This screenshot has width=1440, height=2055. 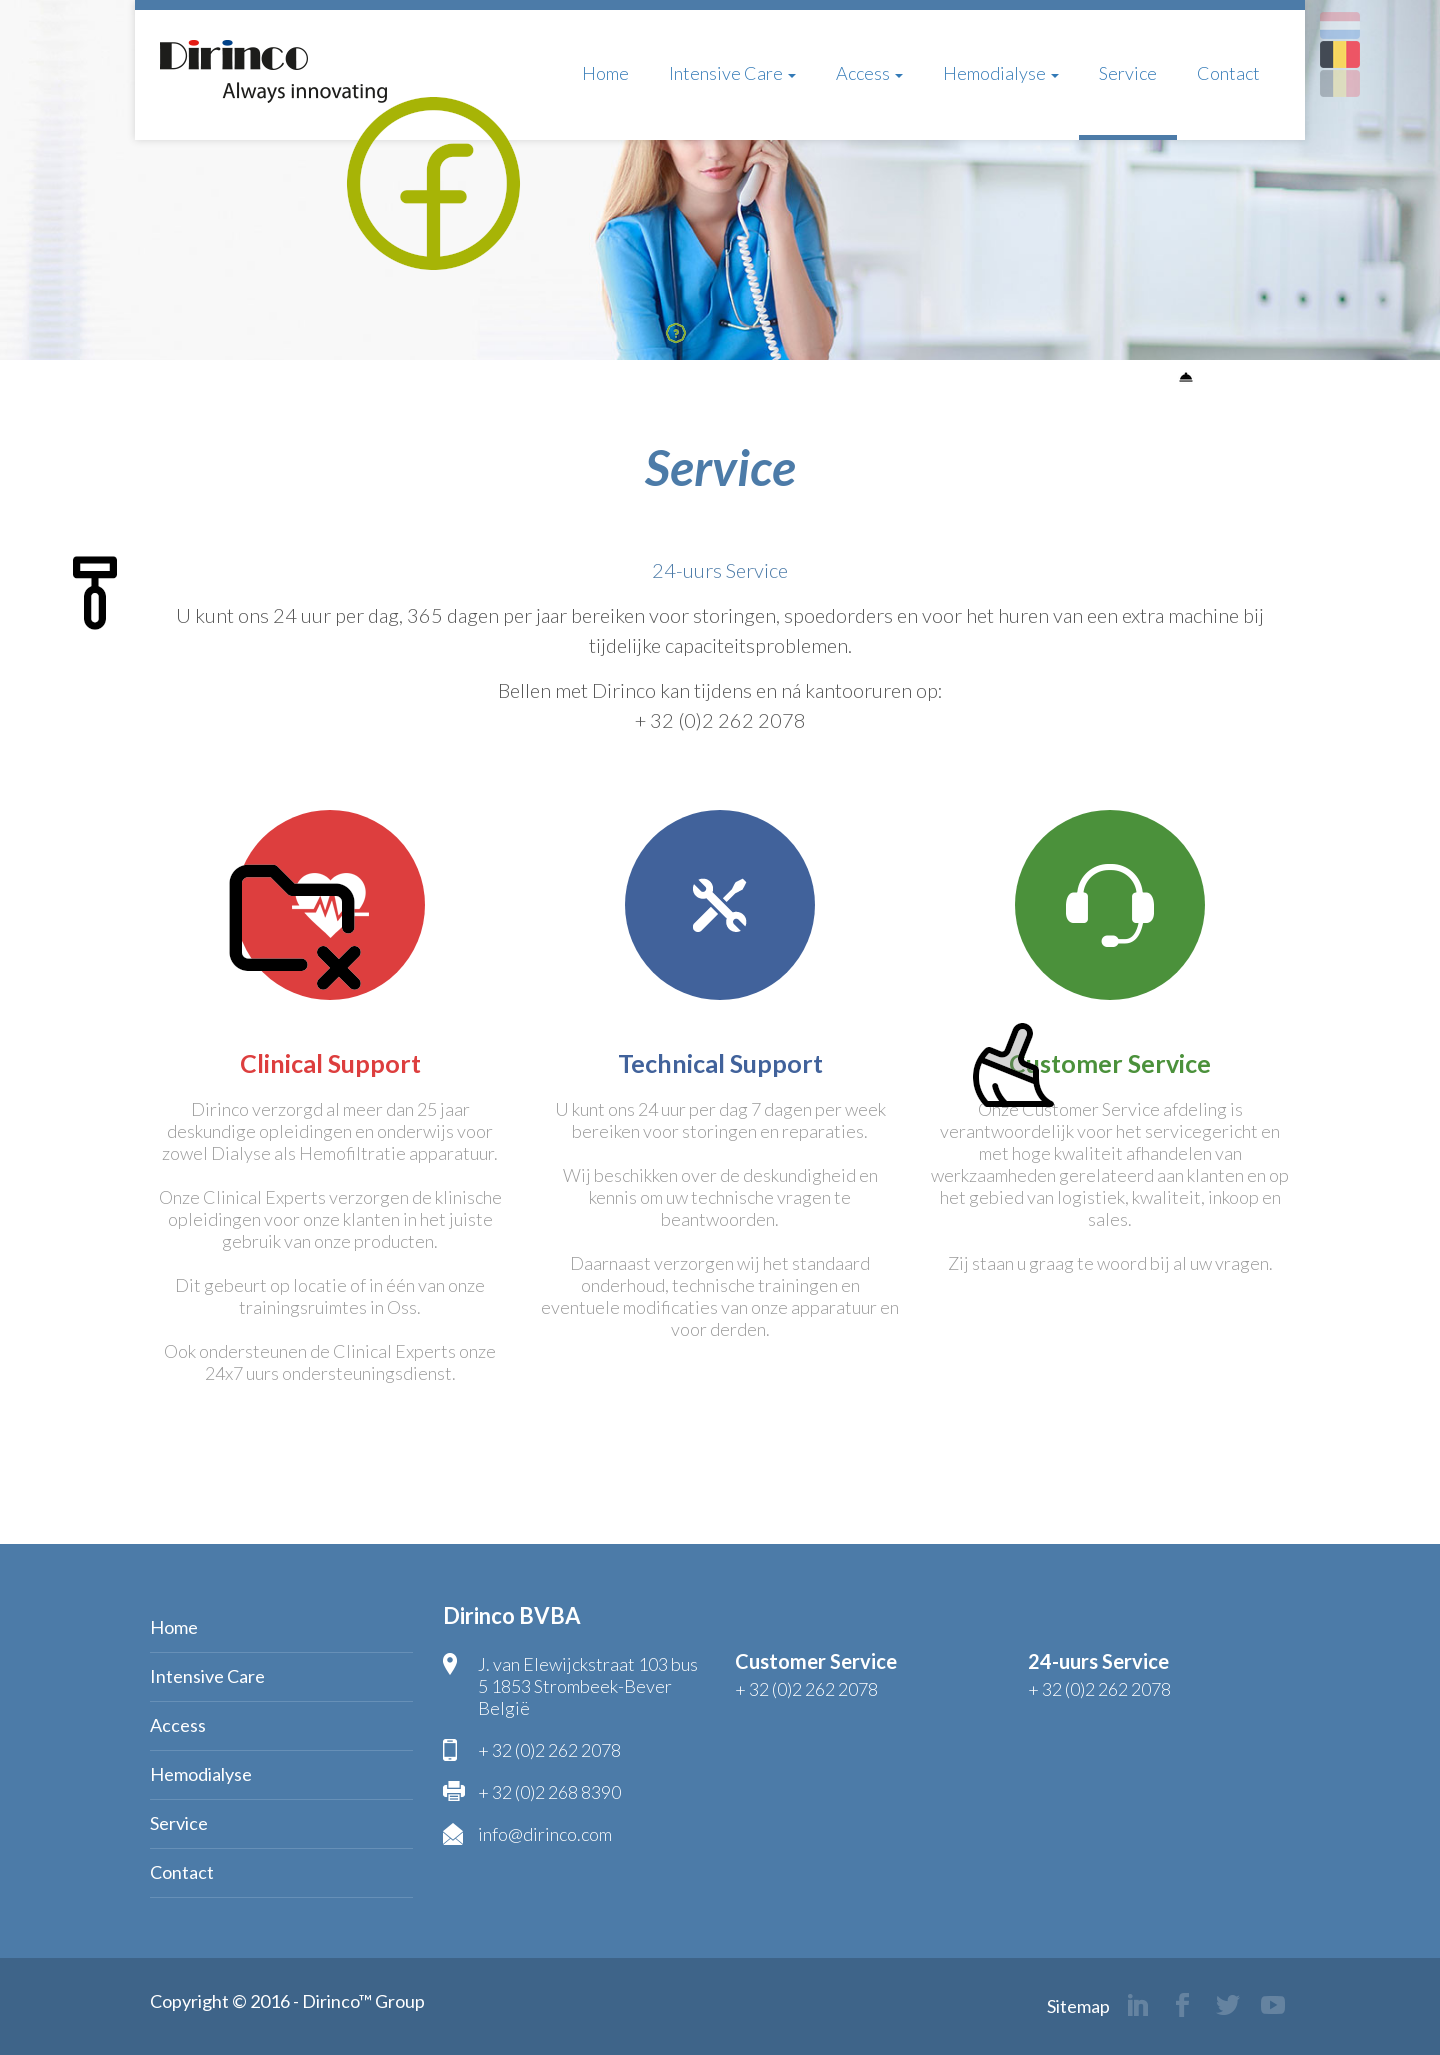 I want to click on link to Facebook profile or page, so click(x=433, y=183).